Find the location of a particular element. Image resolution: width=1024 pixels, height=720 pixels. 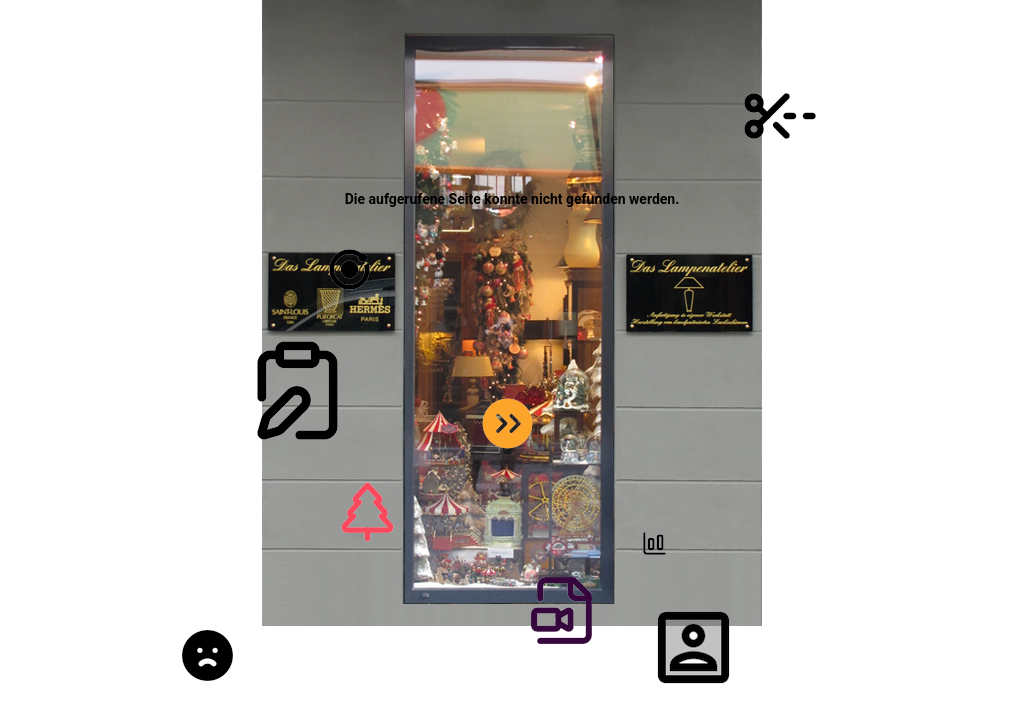

open a video file is located at coordinates (564, 610).